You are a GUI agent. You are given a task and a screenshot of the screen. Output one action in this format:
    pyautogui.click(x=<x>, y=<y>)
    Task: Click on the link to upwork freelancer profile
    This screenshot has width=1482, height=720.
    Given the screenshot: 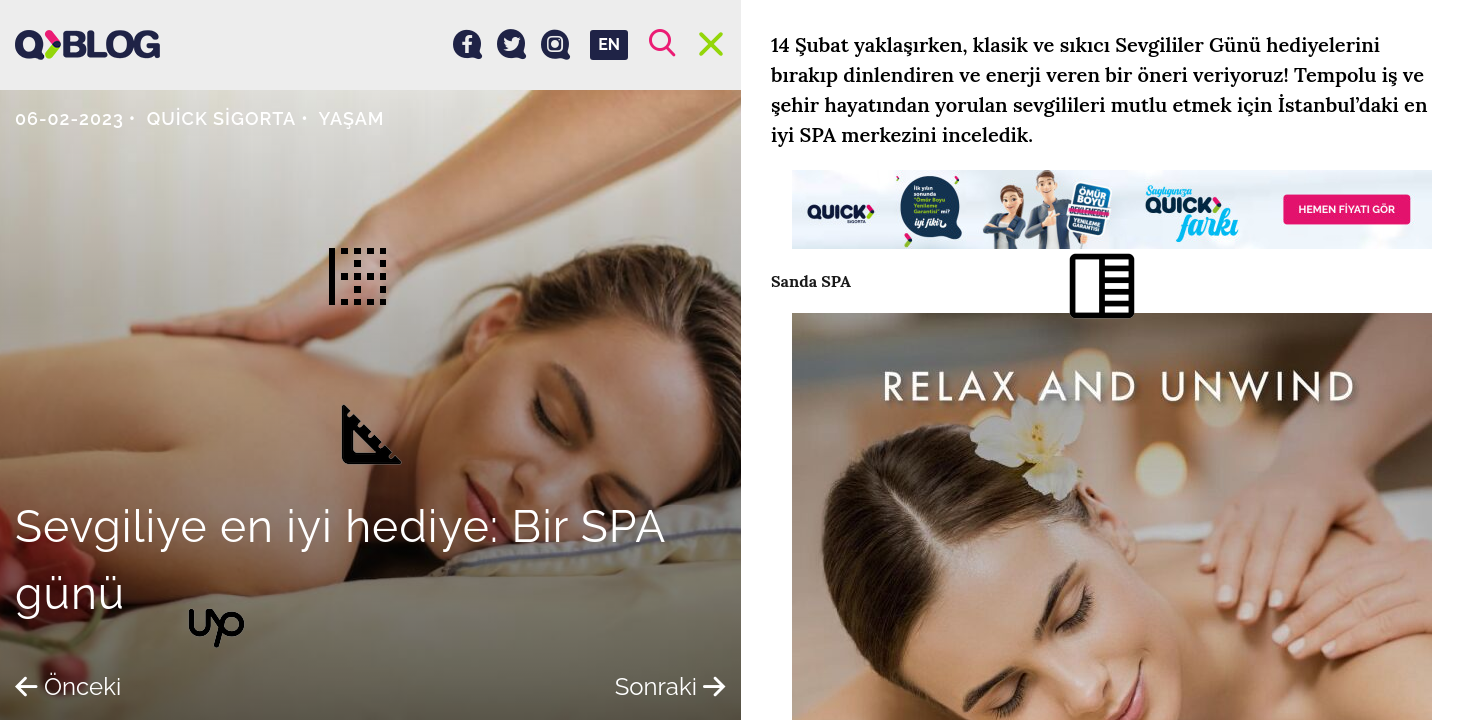 What is the action you would take?
    pyautogui.click(x=216, y=625)
    